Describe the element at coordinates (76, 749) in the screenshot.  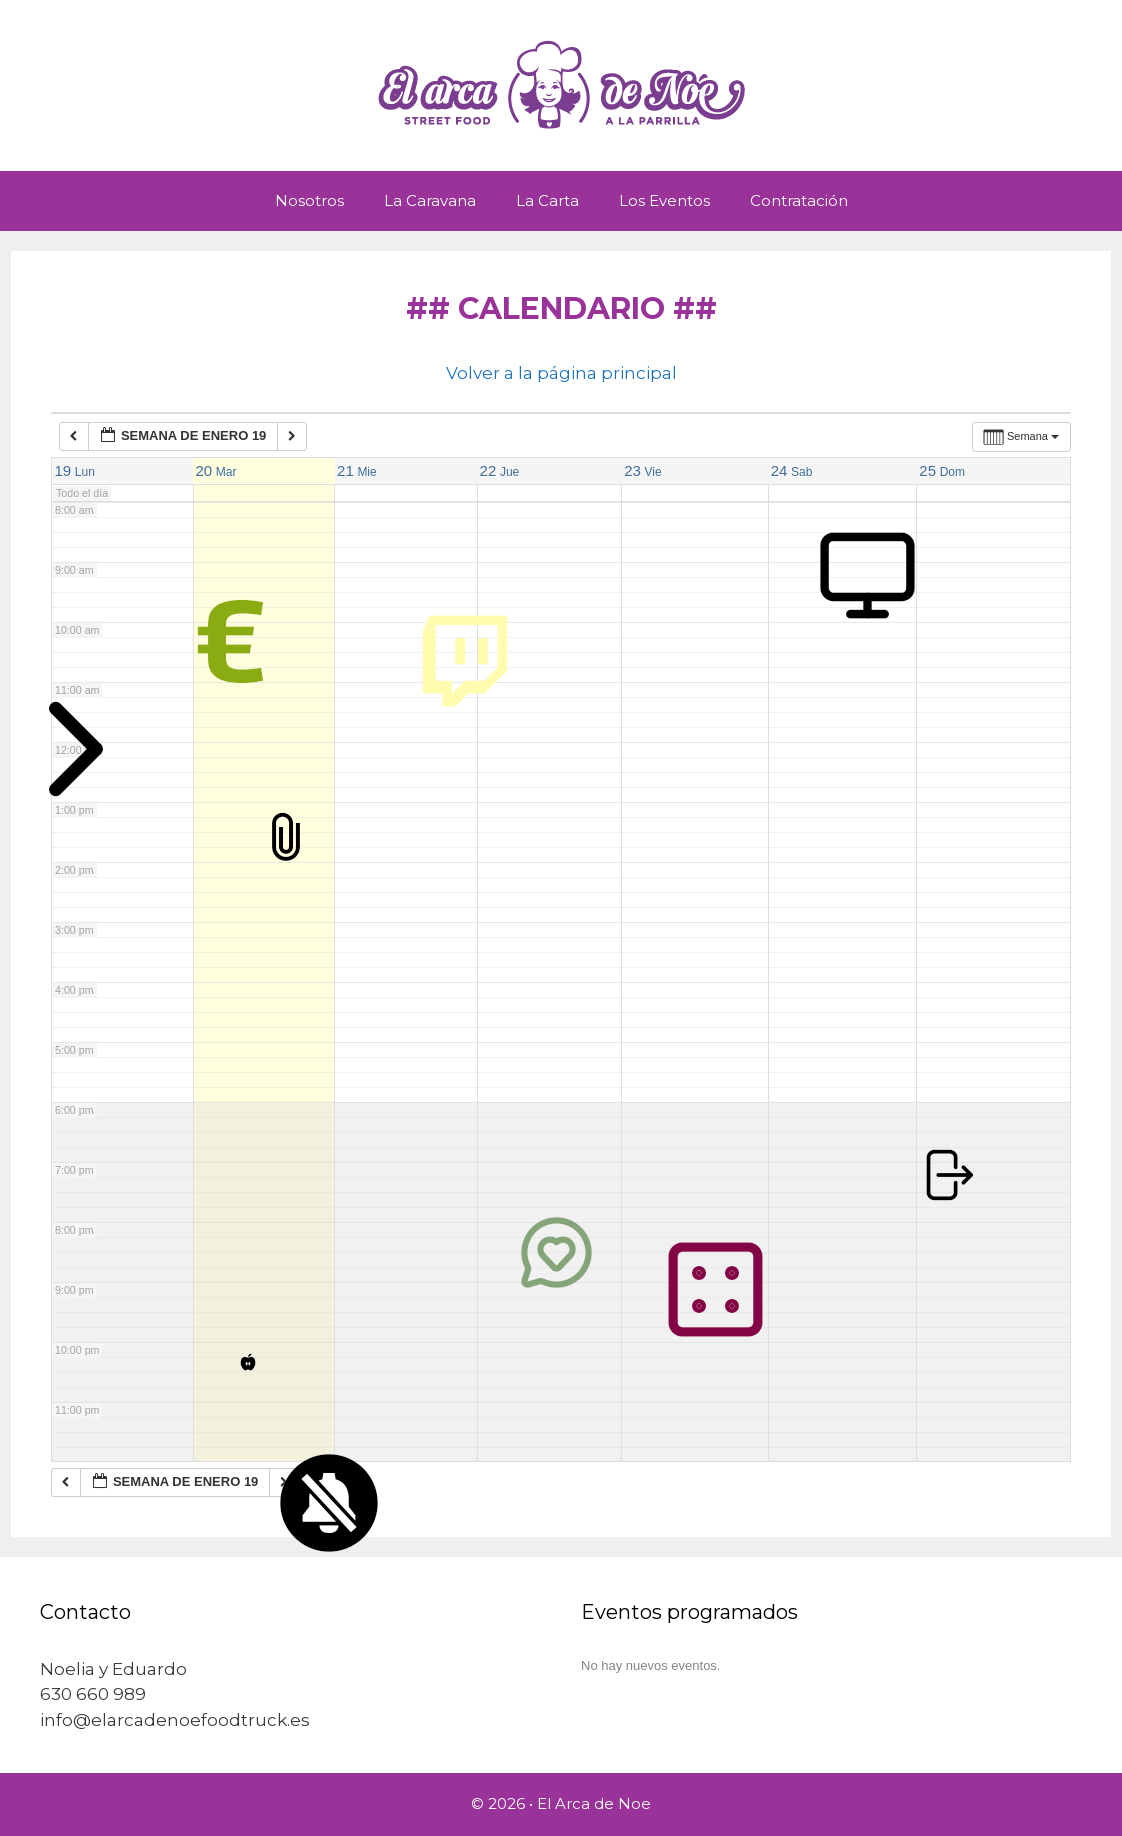
I see `navigate to the next item or screen` at that location.